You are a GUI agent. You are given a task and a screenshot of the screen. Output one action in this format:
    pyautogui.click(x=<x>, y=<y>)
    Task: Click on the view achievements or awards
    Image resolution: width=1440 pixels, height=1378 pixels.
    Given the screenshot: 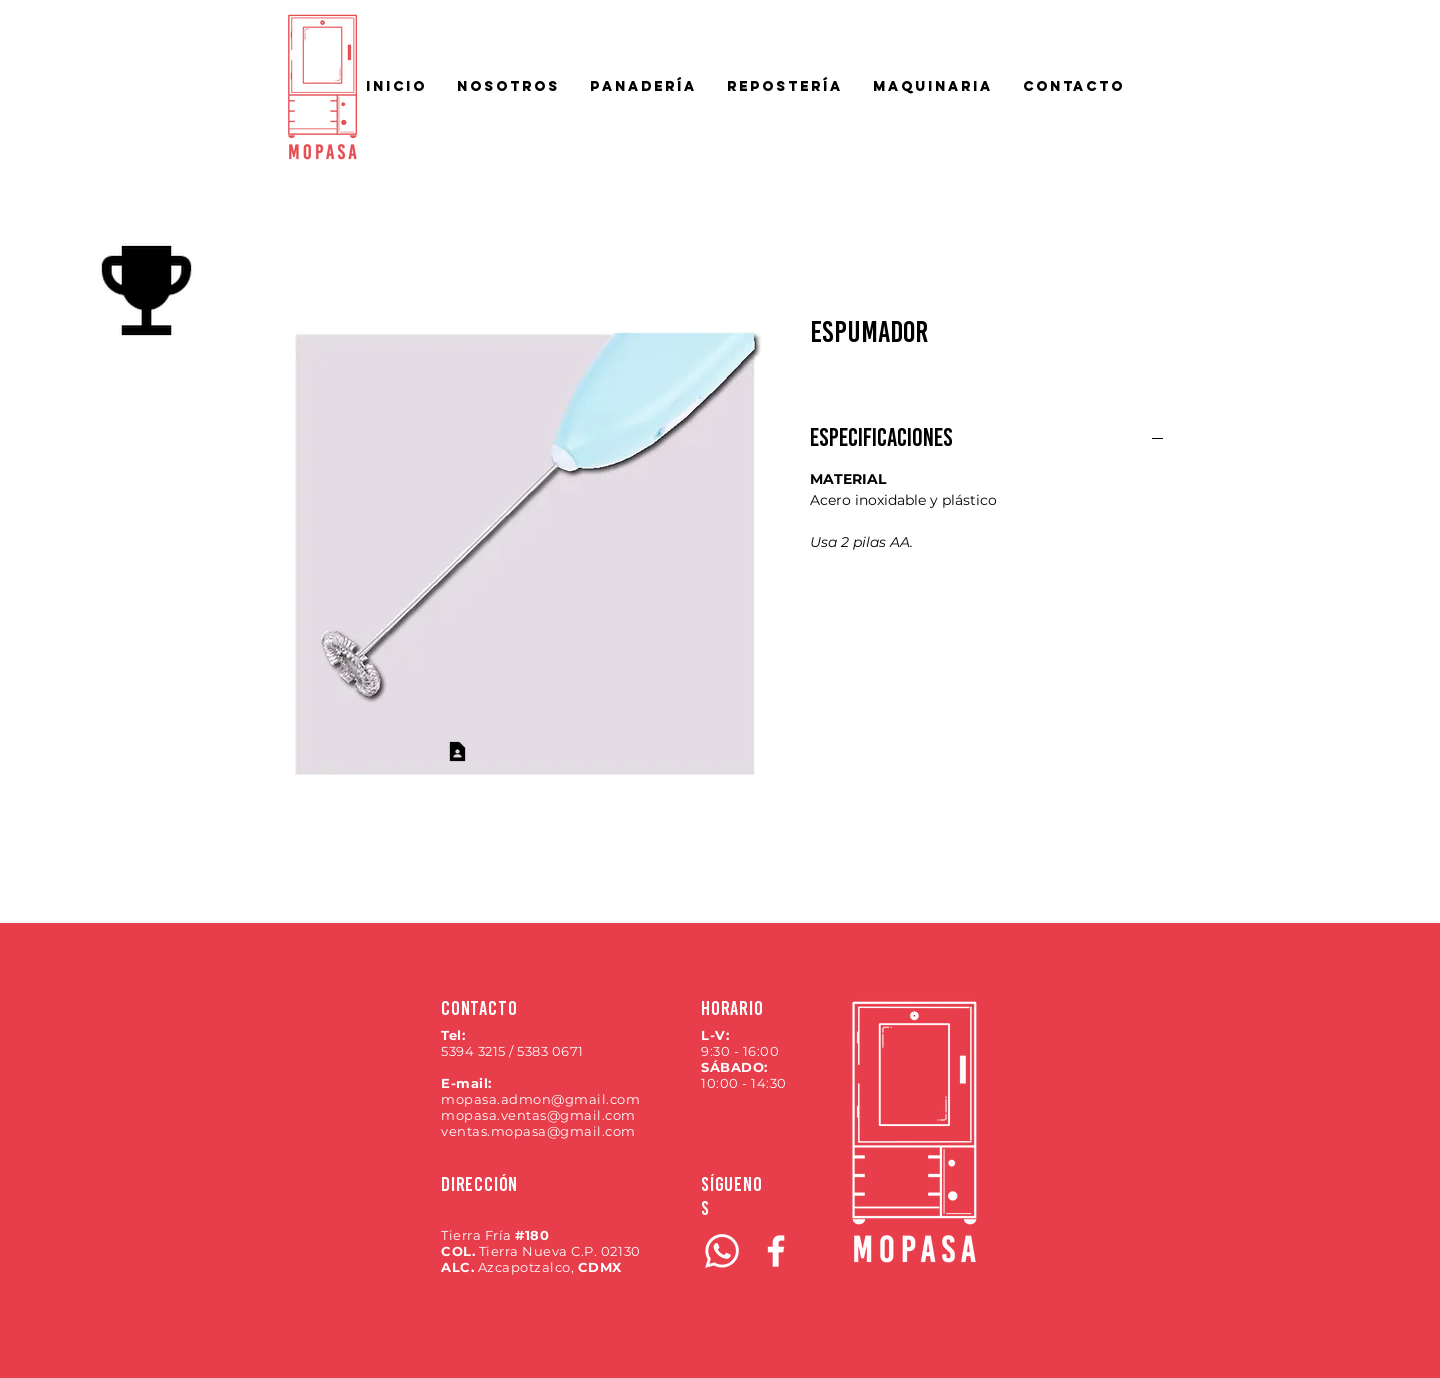 What is the action you would take?
    pyautogui.click(x=146, y=290)
    